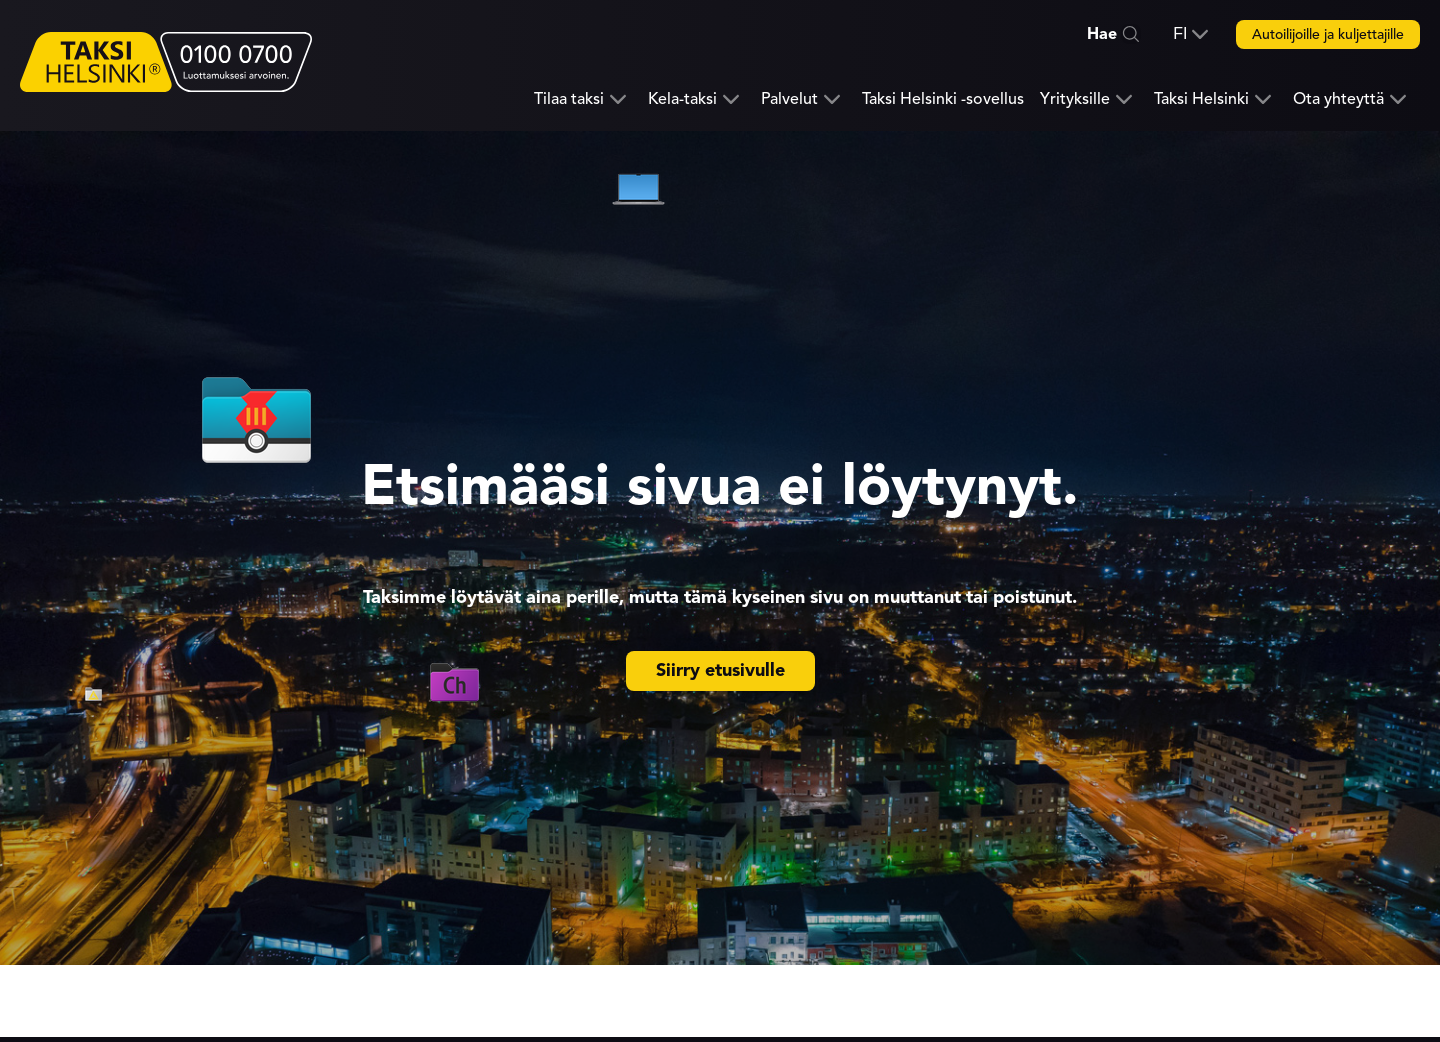 Image resolution: width=1440 pixels, height=1042 pixels. What do you see at coordinates (454, 683) in the screenshot?
I see `open adobe character animator project folder` at bounding box center [454, 683].